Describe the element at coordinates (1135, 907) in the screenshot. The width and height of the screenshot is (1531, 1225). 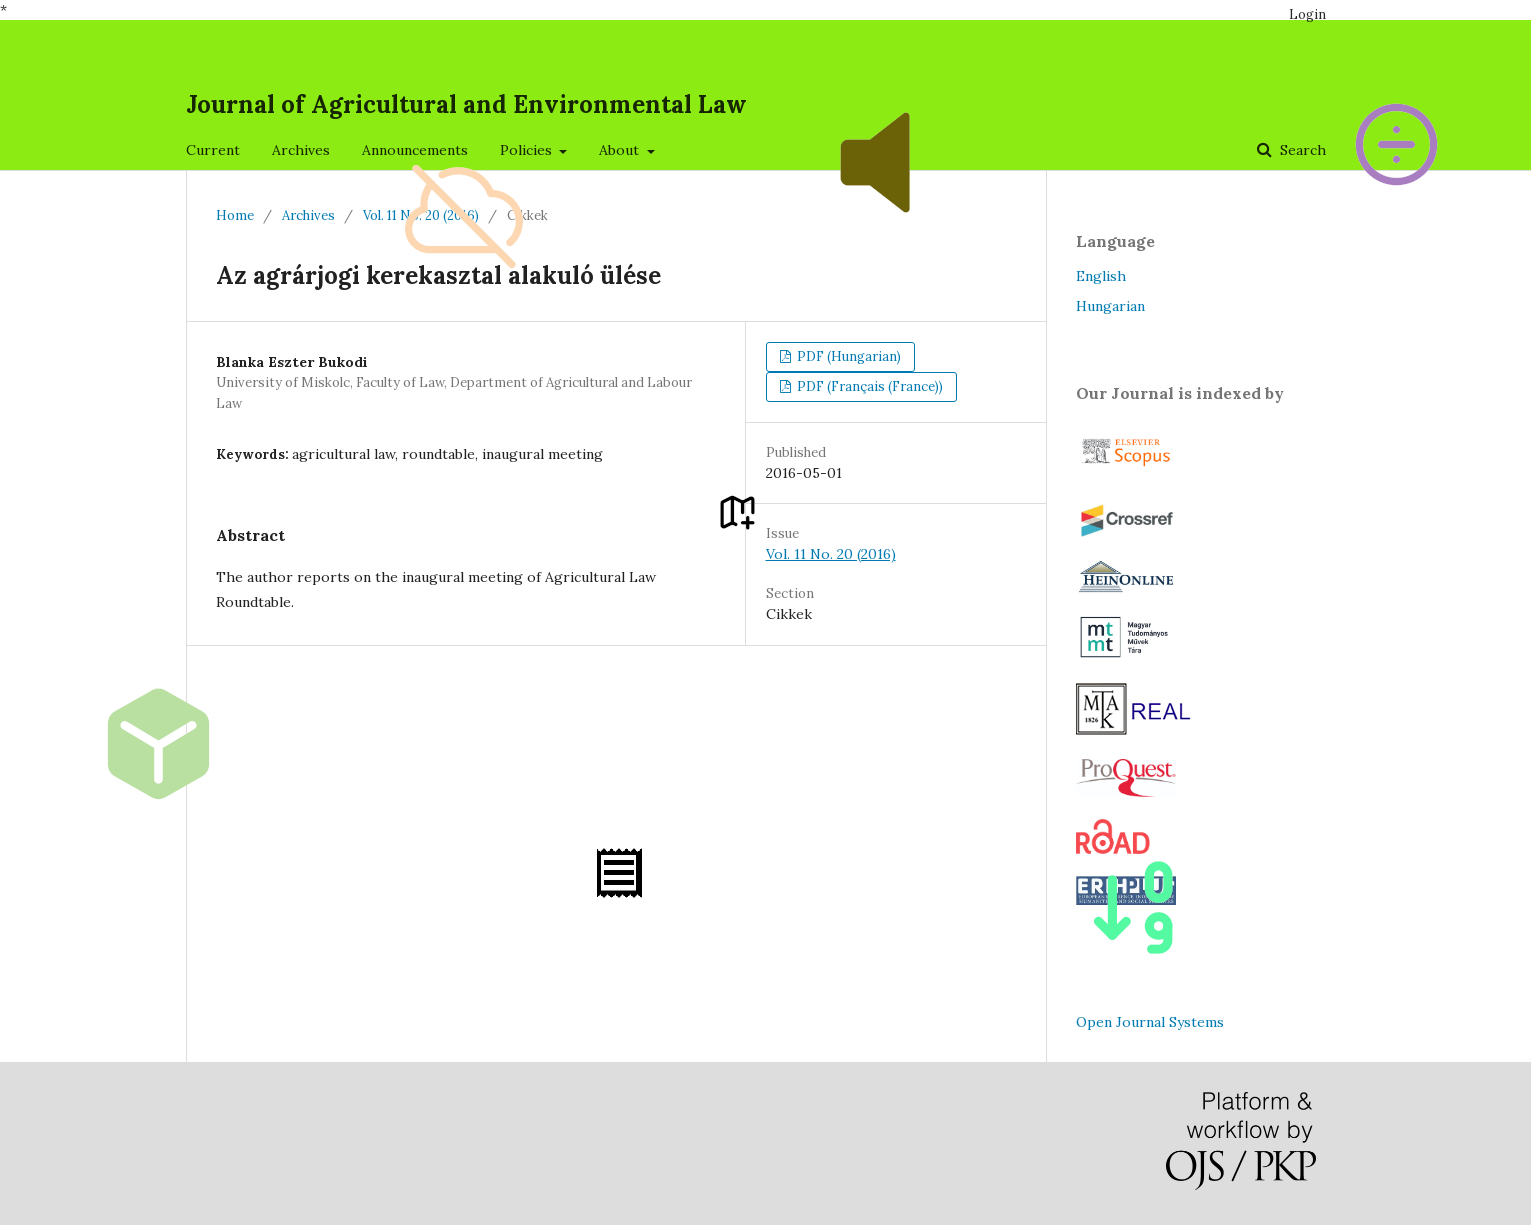
I see `sort numbers in ascending order (0-9)` at that location.